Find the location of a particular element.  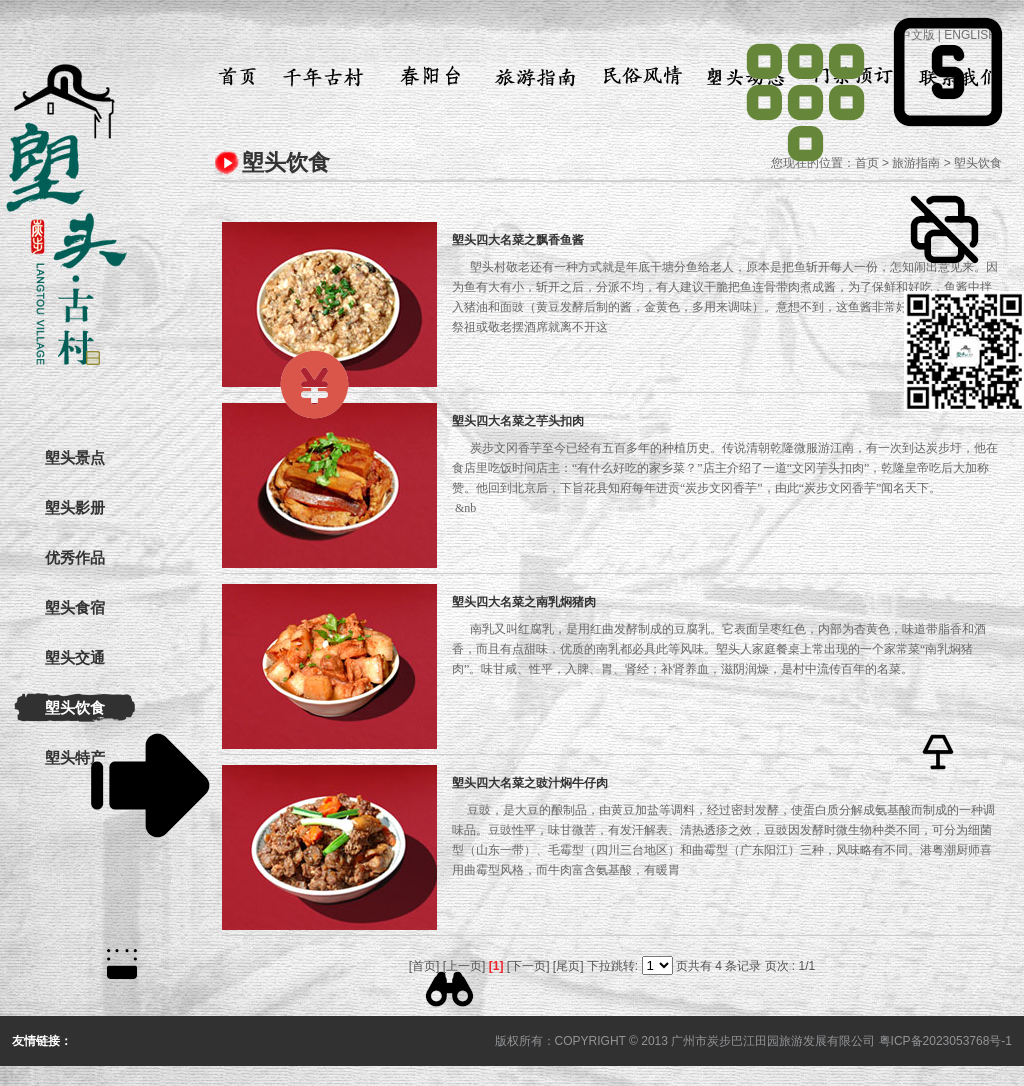

toggle lamp or lighting on/off is located at coordinates (938, 752).